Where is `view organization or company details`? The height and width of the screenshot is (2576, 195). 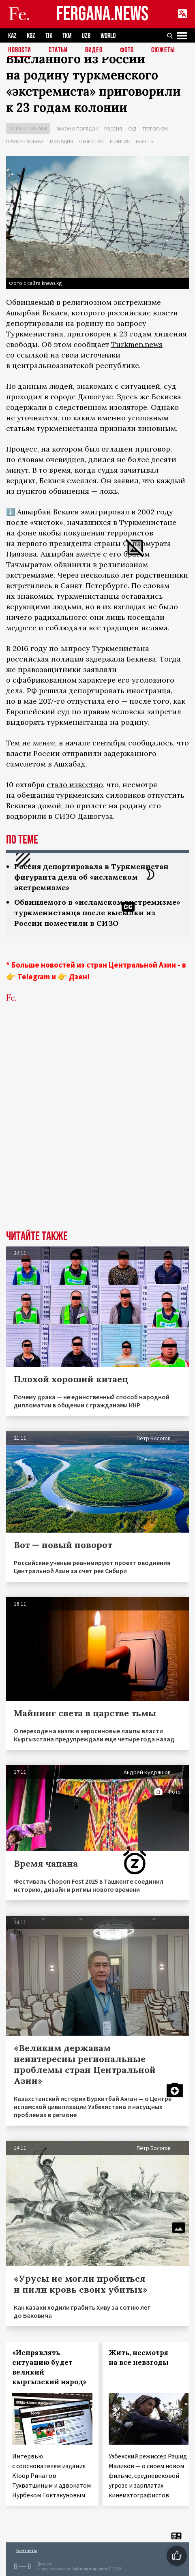 view organization or company details is located at coordinates (31, 1478).